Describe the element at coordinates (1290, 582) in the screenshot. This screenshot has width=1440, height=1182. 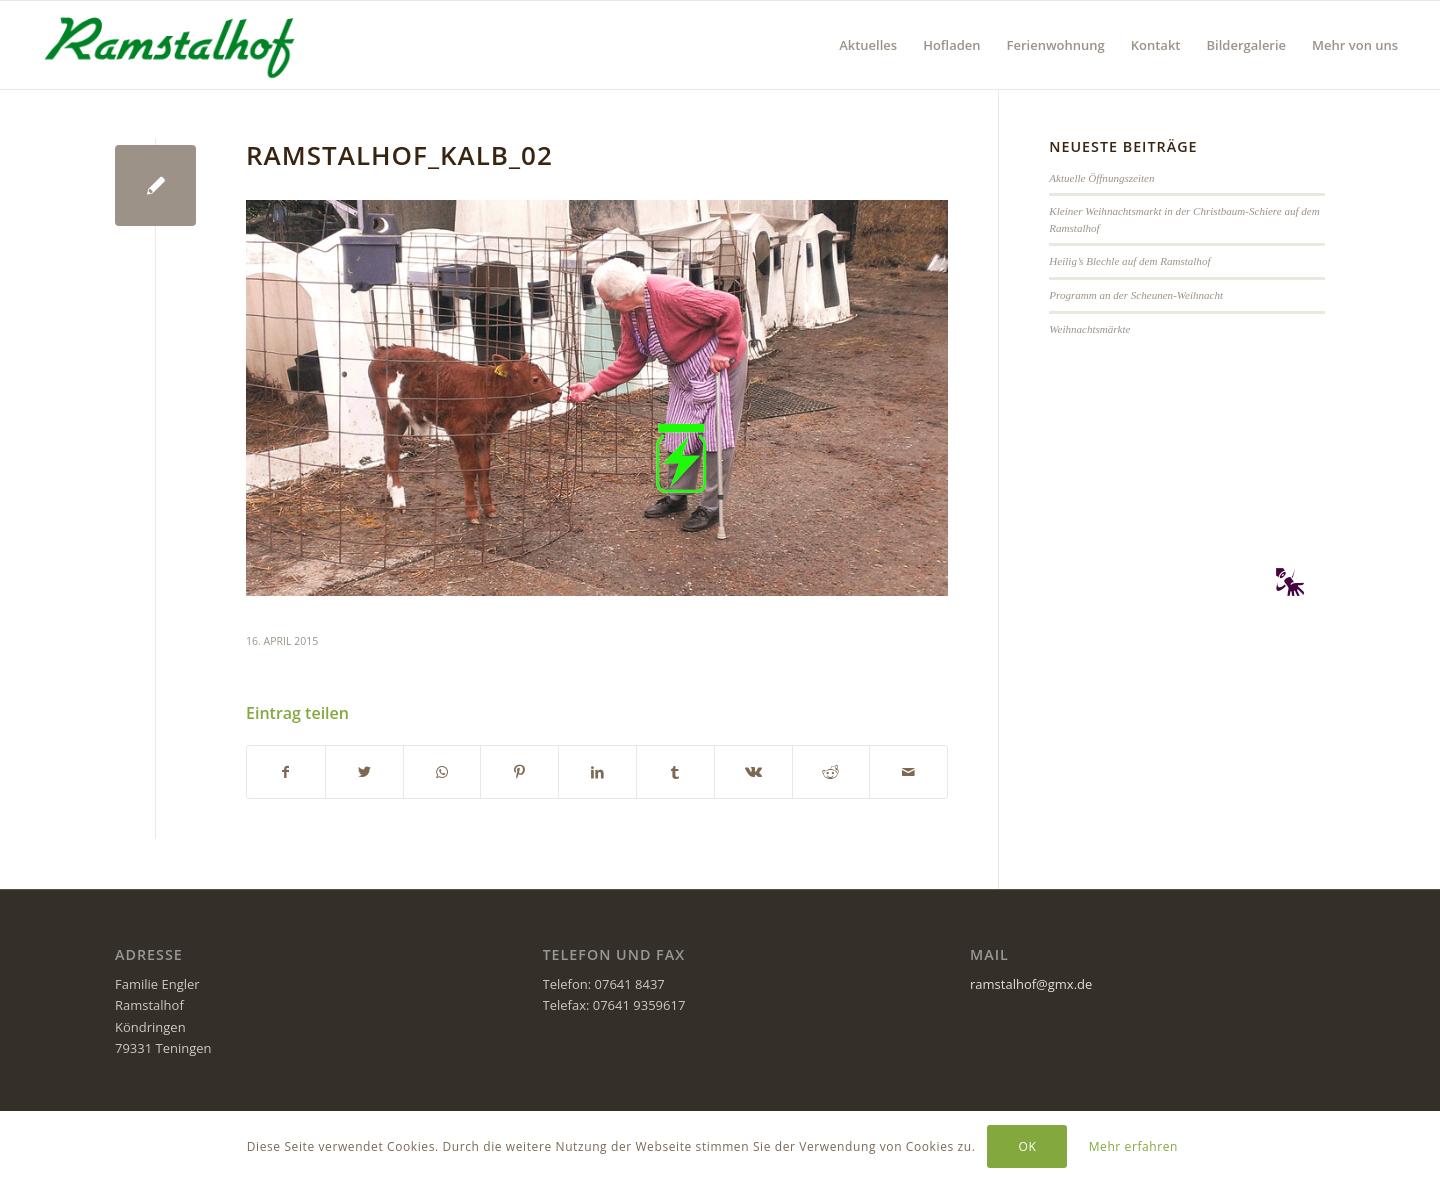
I see `indicates amputation or limb loss in a medical game context` at that location.